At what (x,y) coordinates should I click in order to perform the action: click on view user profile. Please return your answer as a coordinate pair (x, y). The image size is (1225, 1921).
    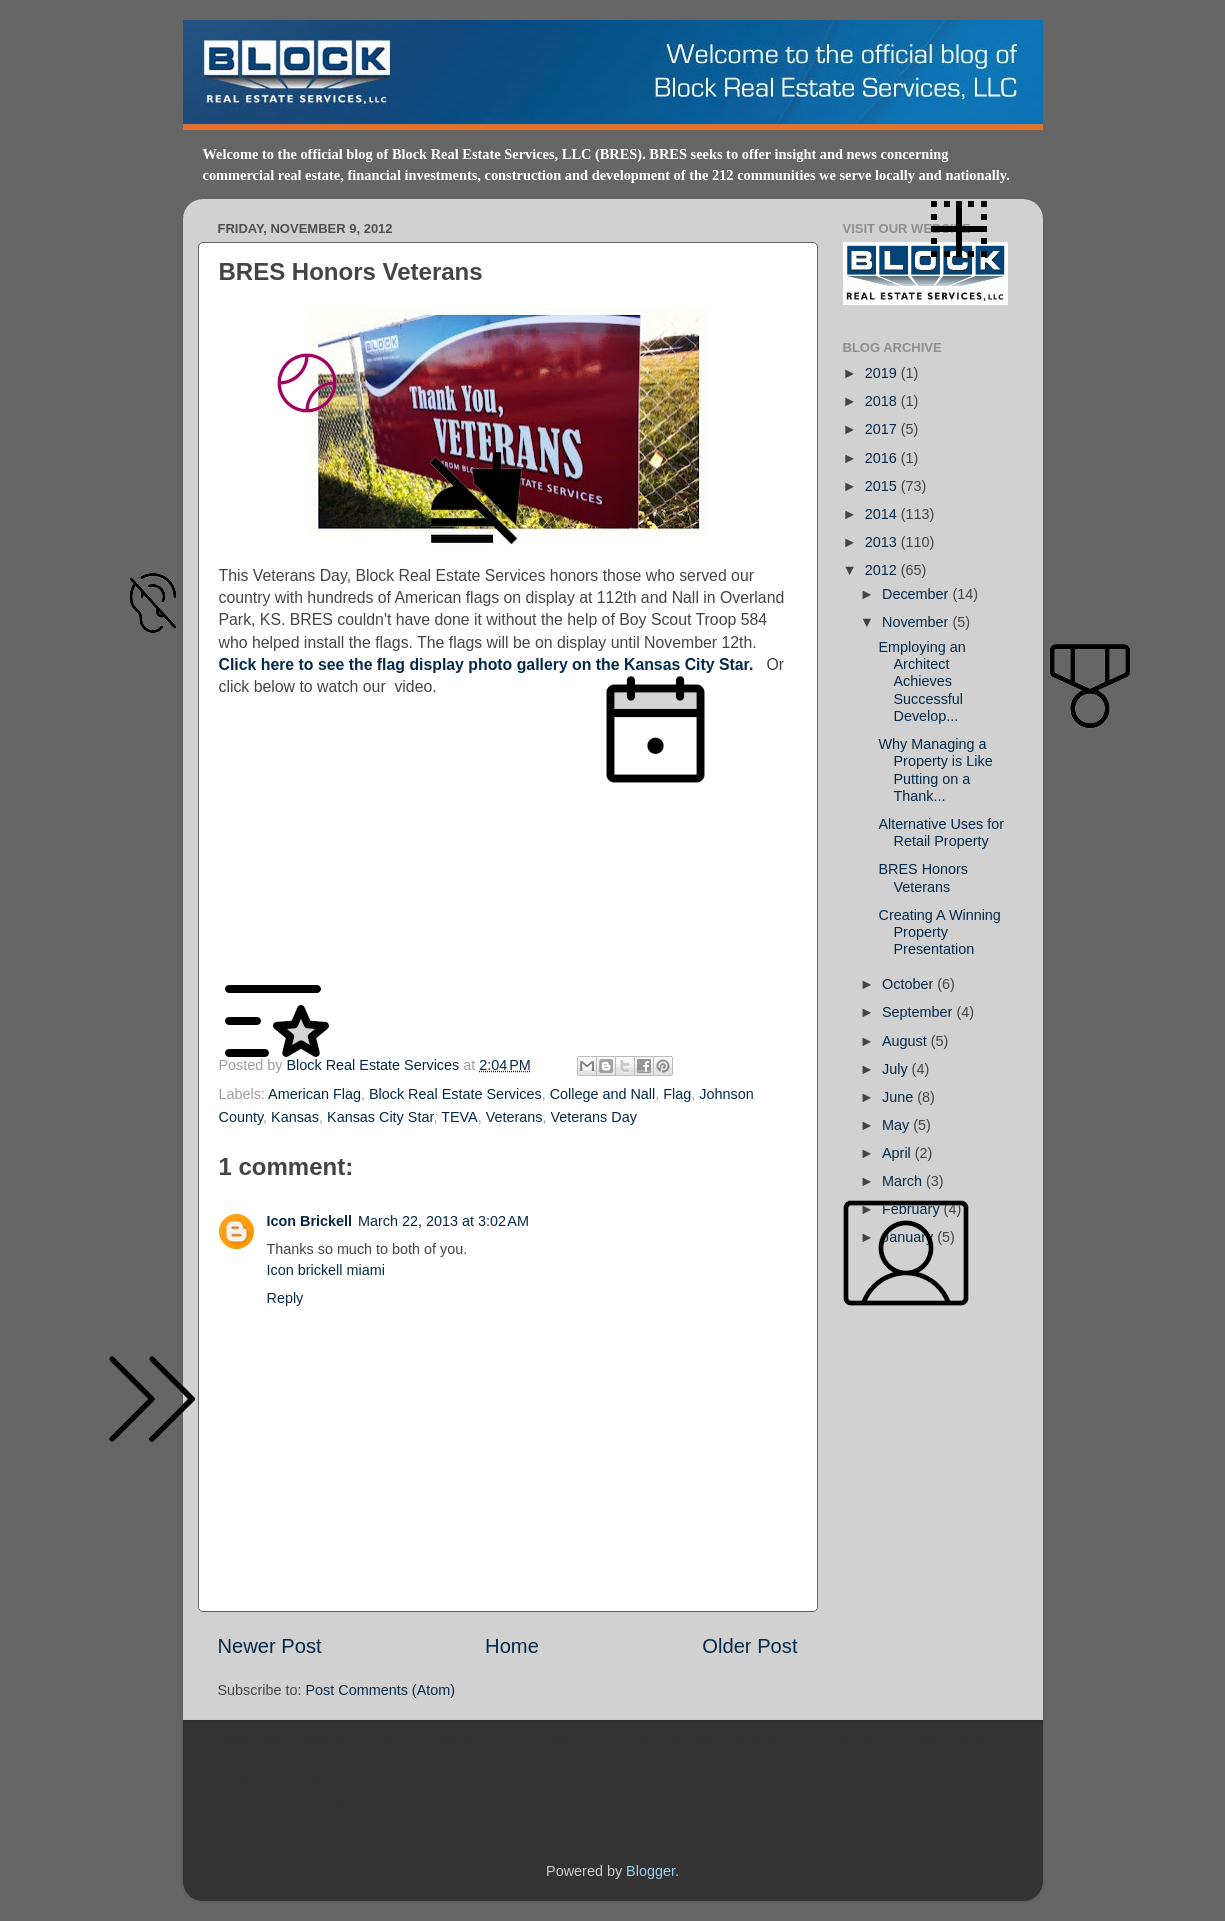
    Looking at the image, I should click on (906, 1253).